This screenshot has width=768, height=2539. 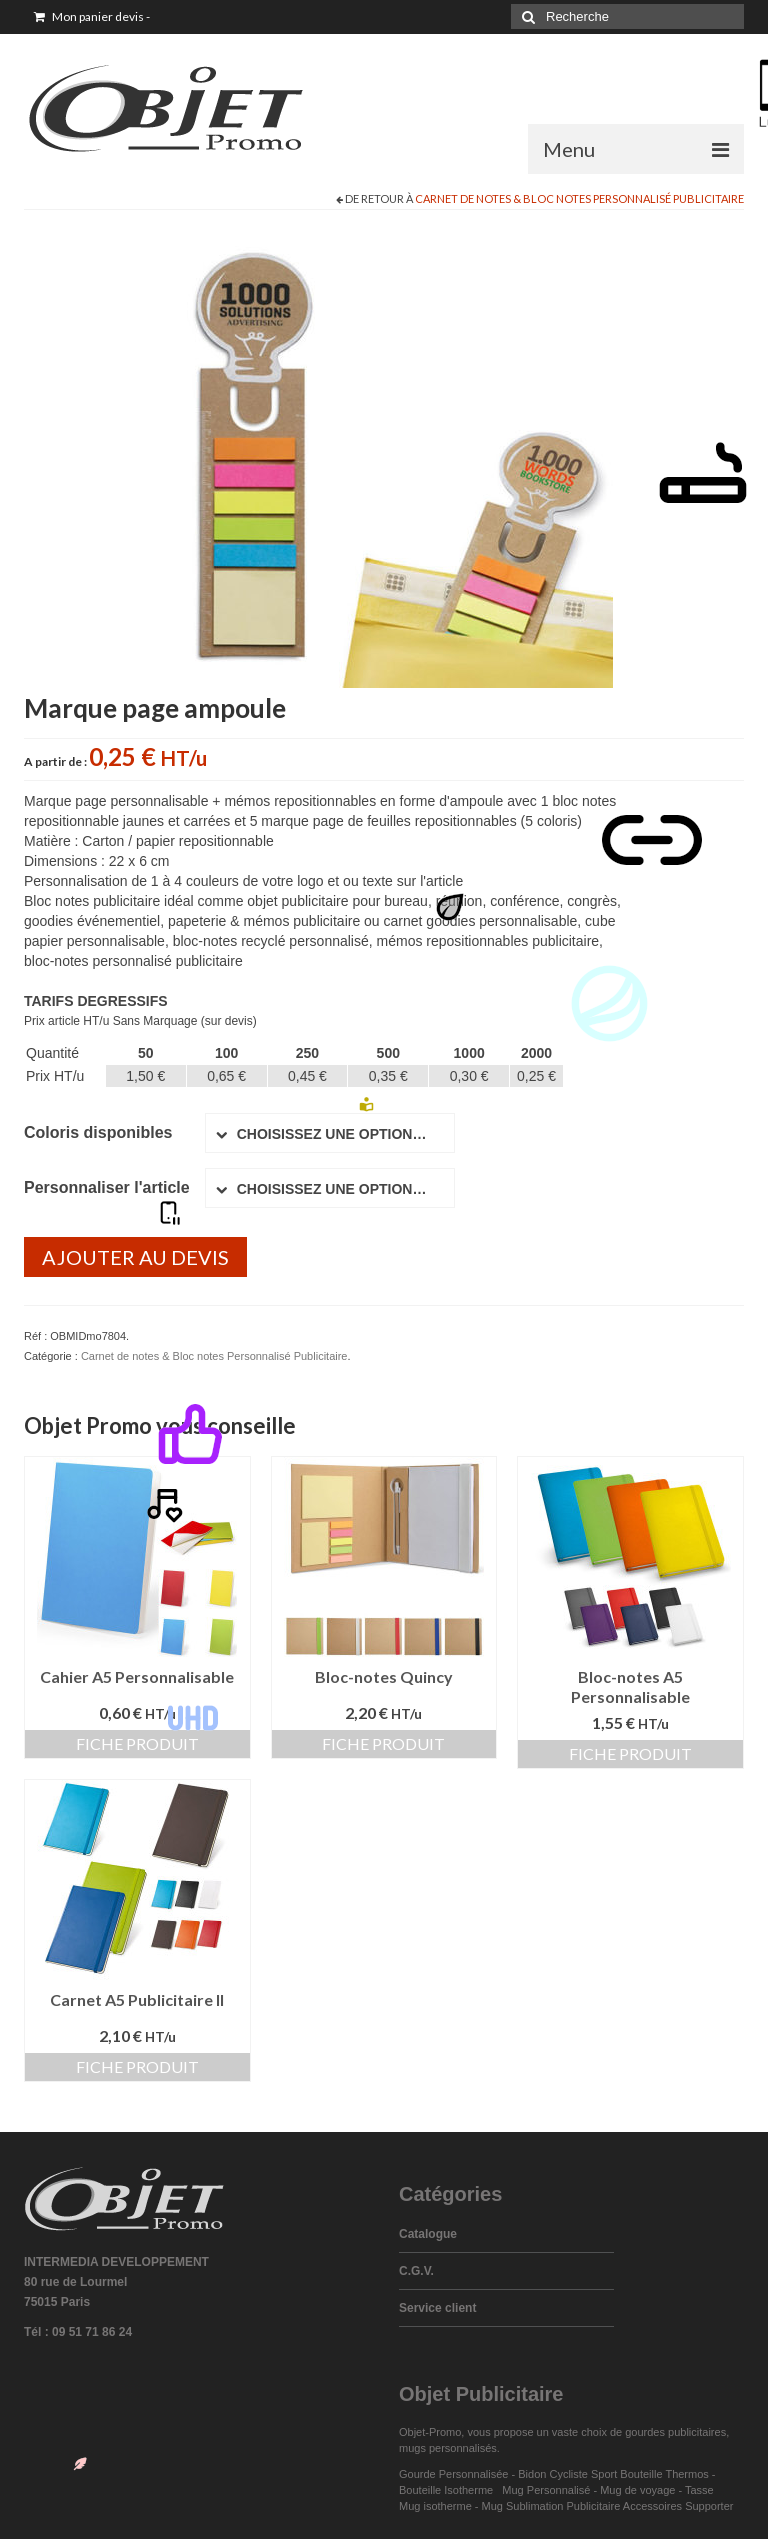 What do you see at coordinates (703, 477) in the screenshot?
I see `indicates a designated smoking area` at bounding box center [703, 477].